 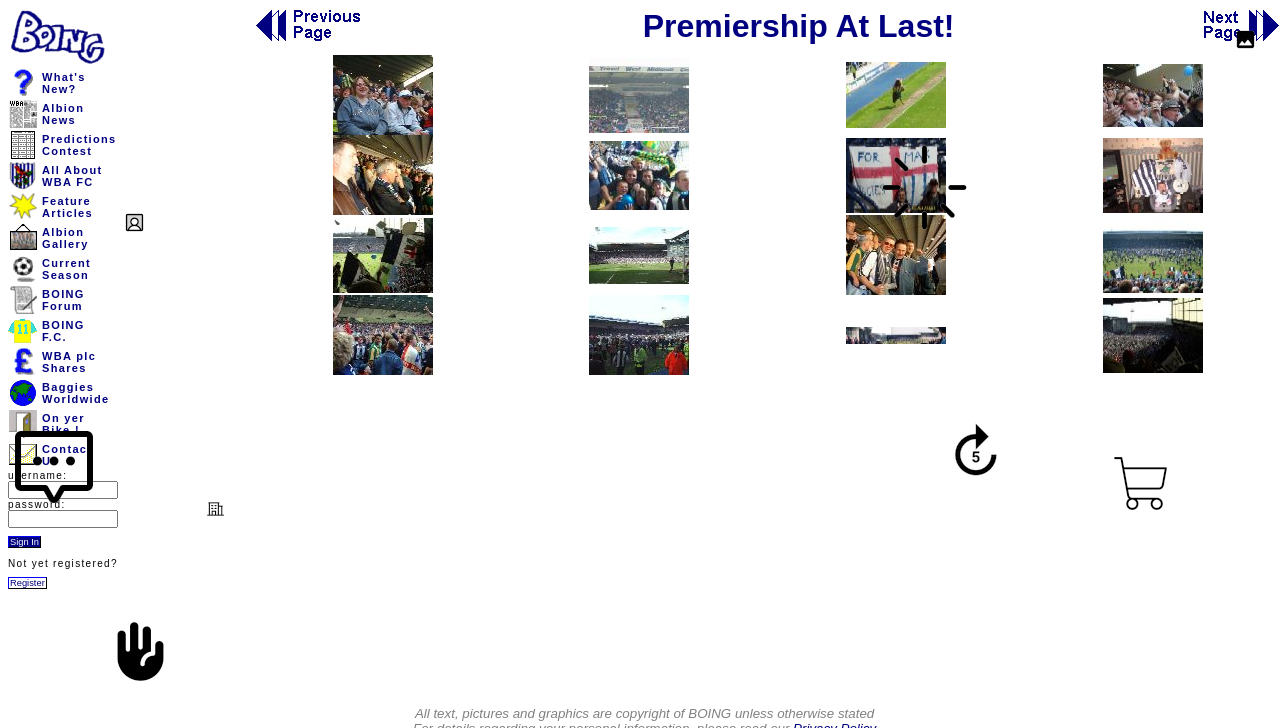 What do you see at coordinates (976, 452) in the screenshot?
I see `skip forward 5 seconds in media playback` at bounding box center [976, 452].